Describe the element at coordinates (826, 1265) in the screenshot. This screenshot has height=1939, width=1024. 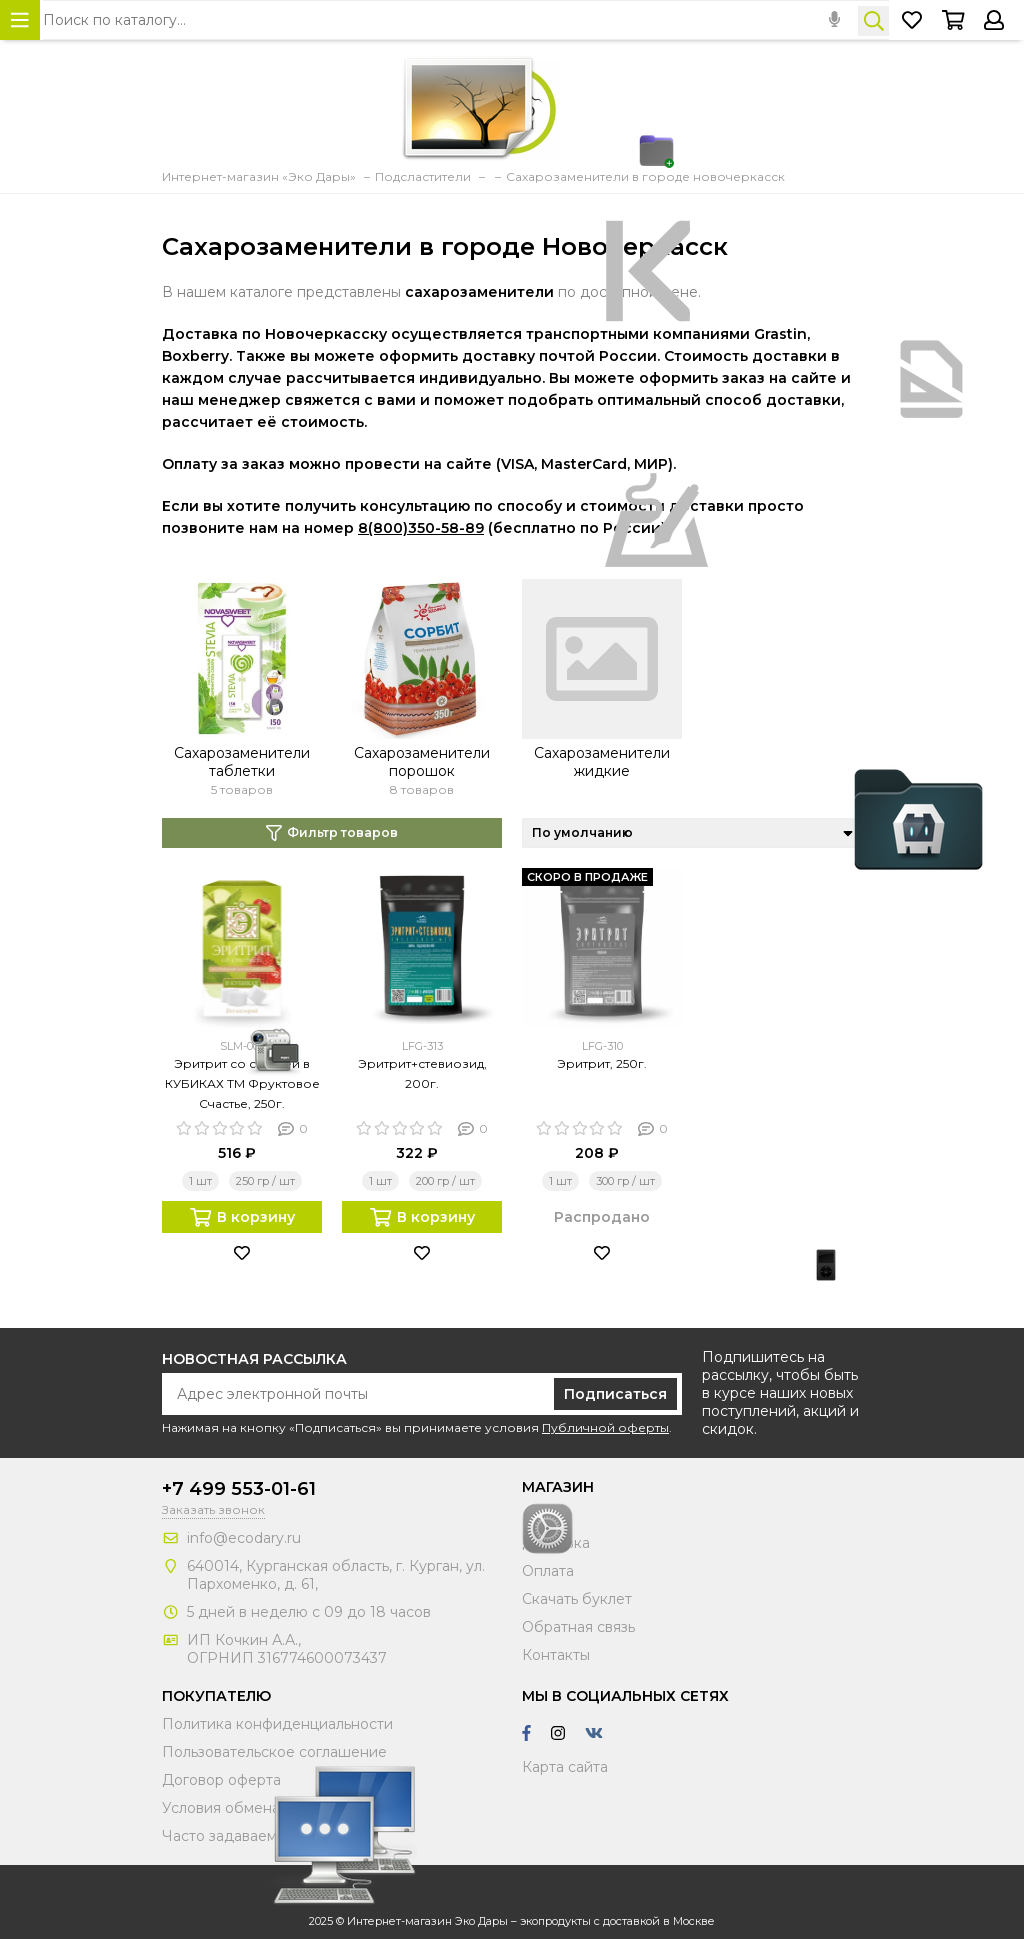
I see `iPod classic device icon` at that location.